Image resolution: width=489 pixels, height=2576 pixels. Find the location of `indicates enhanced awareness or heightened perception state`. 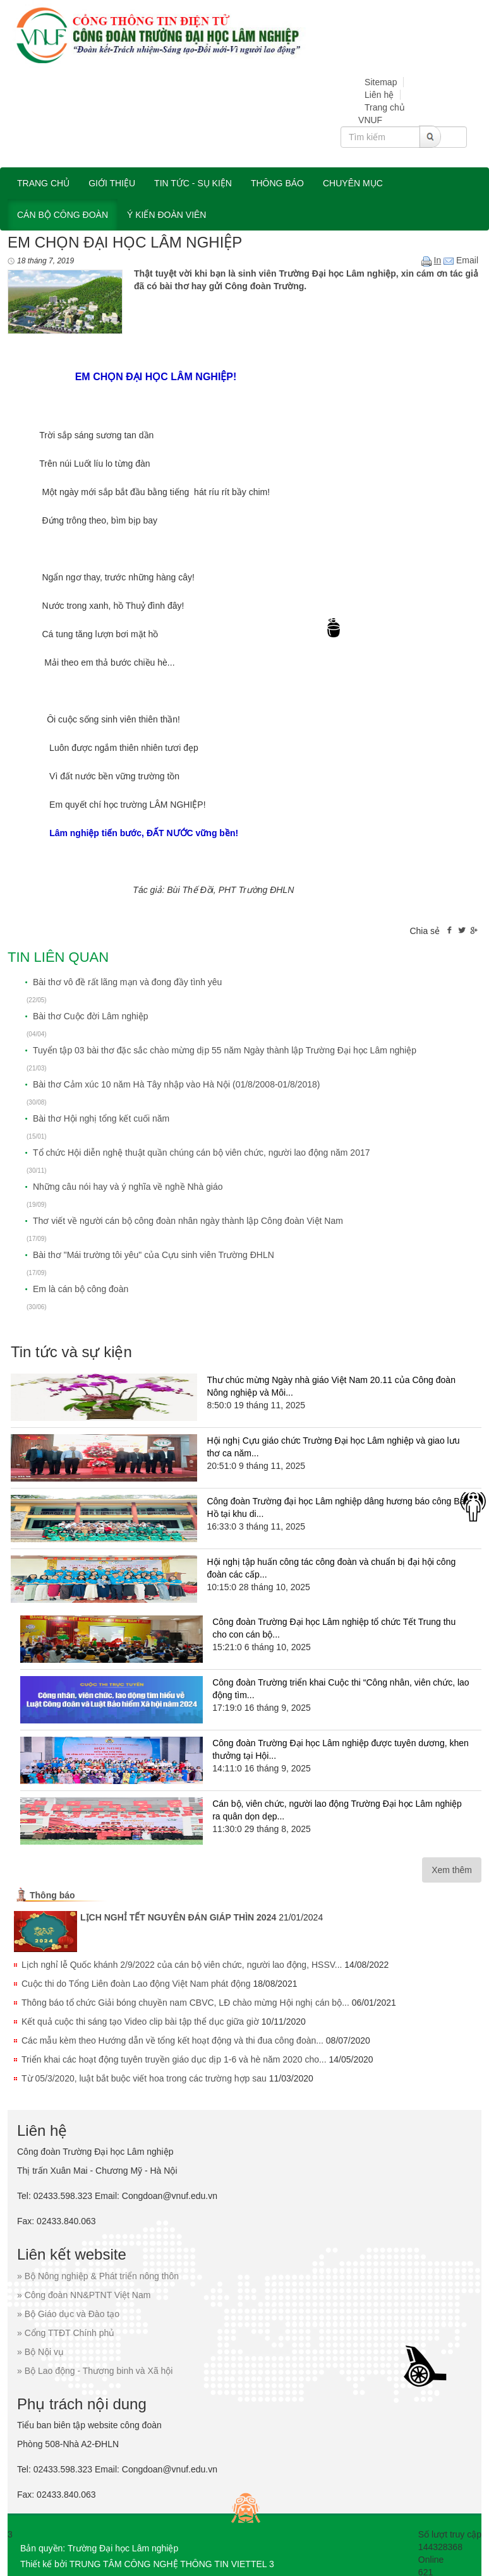

indicates enhanced awareness or heightened perception state is located at coordinates (473, 1507).